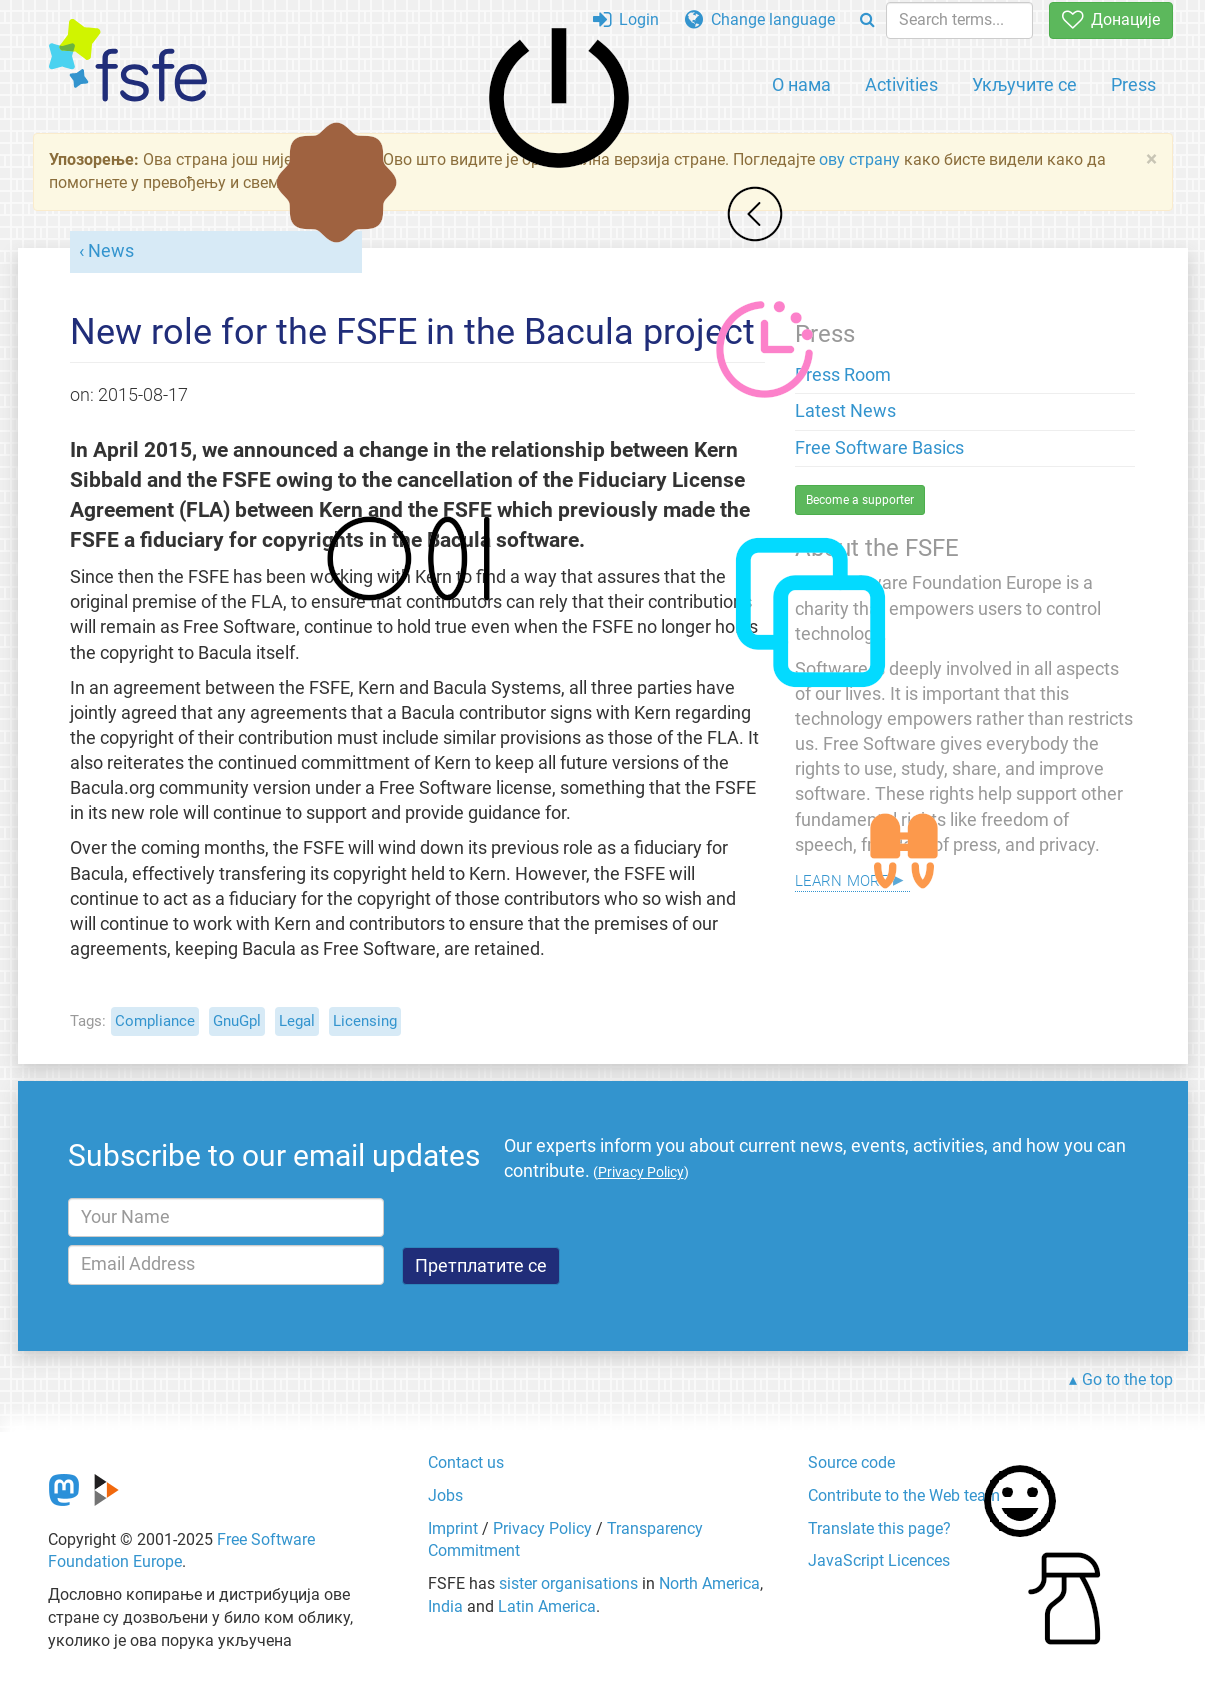 The height and width of the screenshot is (1683, 1205). Describe the element at coordinates (764, 349) in the screenshot. I see `view remaining time on a countdown timer` at that location.